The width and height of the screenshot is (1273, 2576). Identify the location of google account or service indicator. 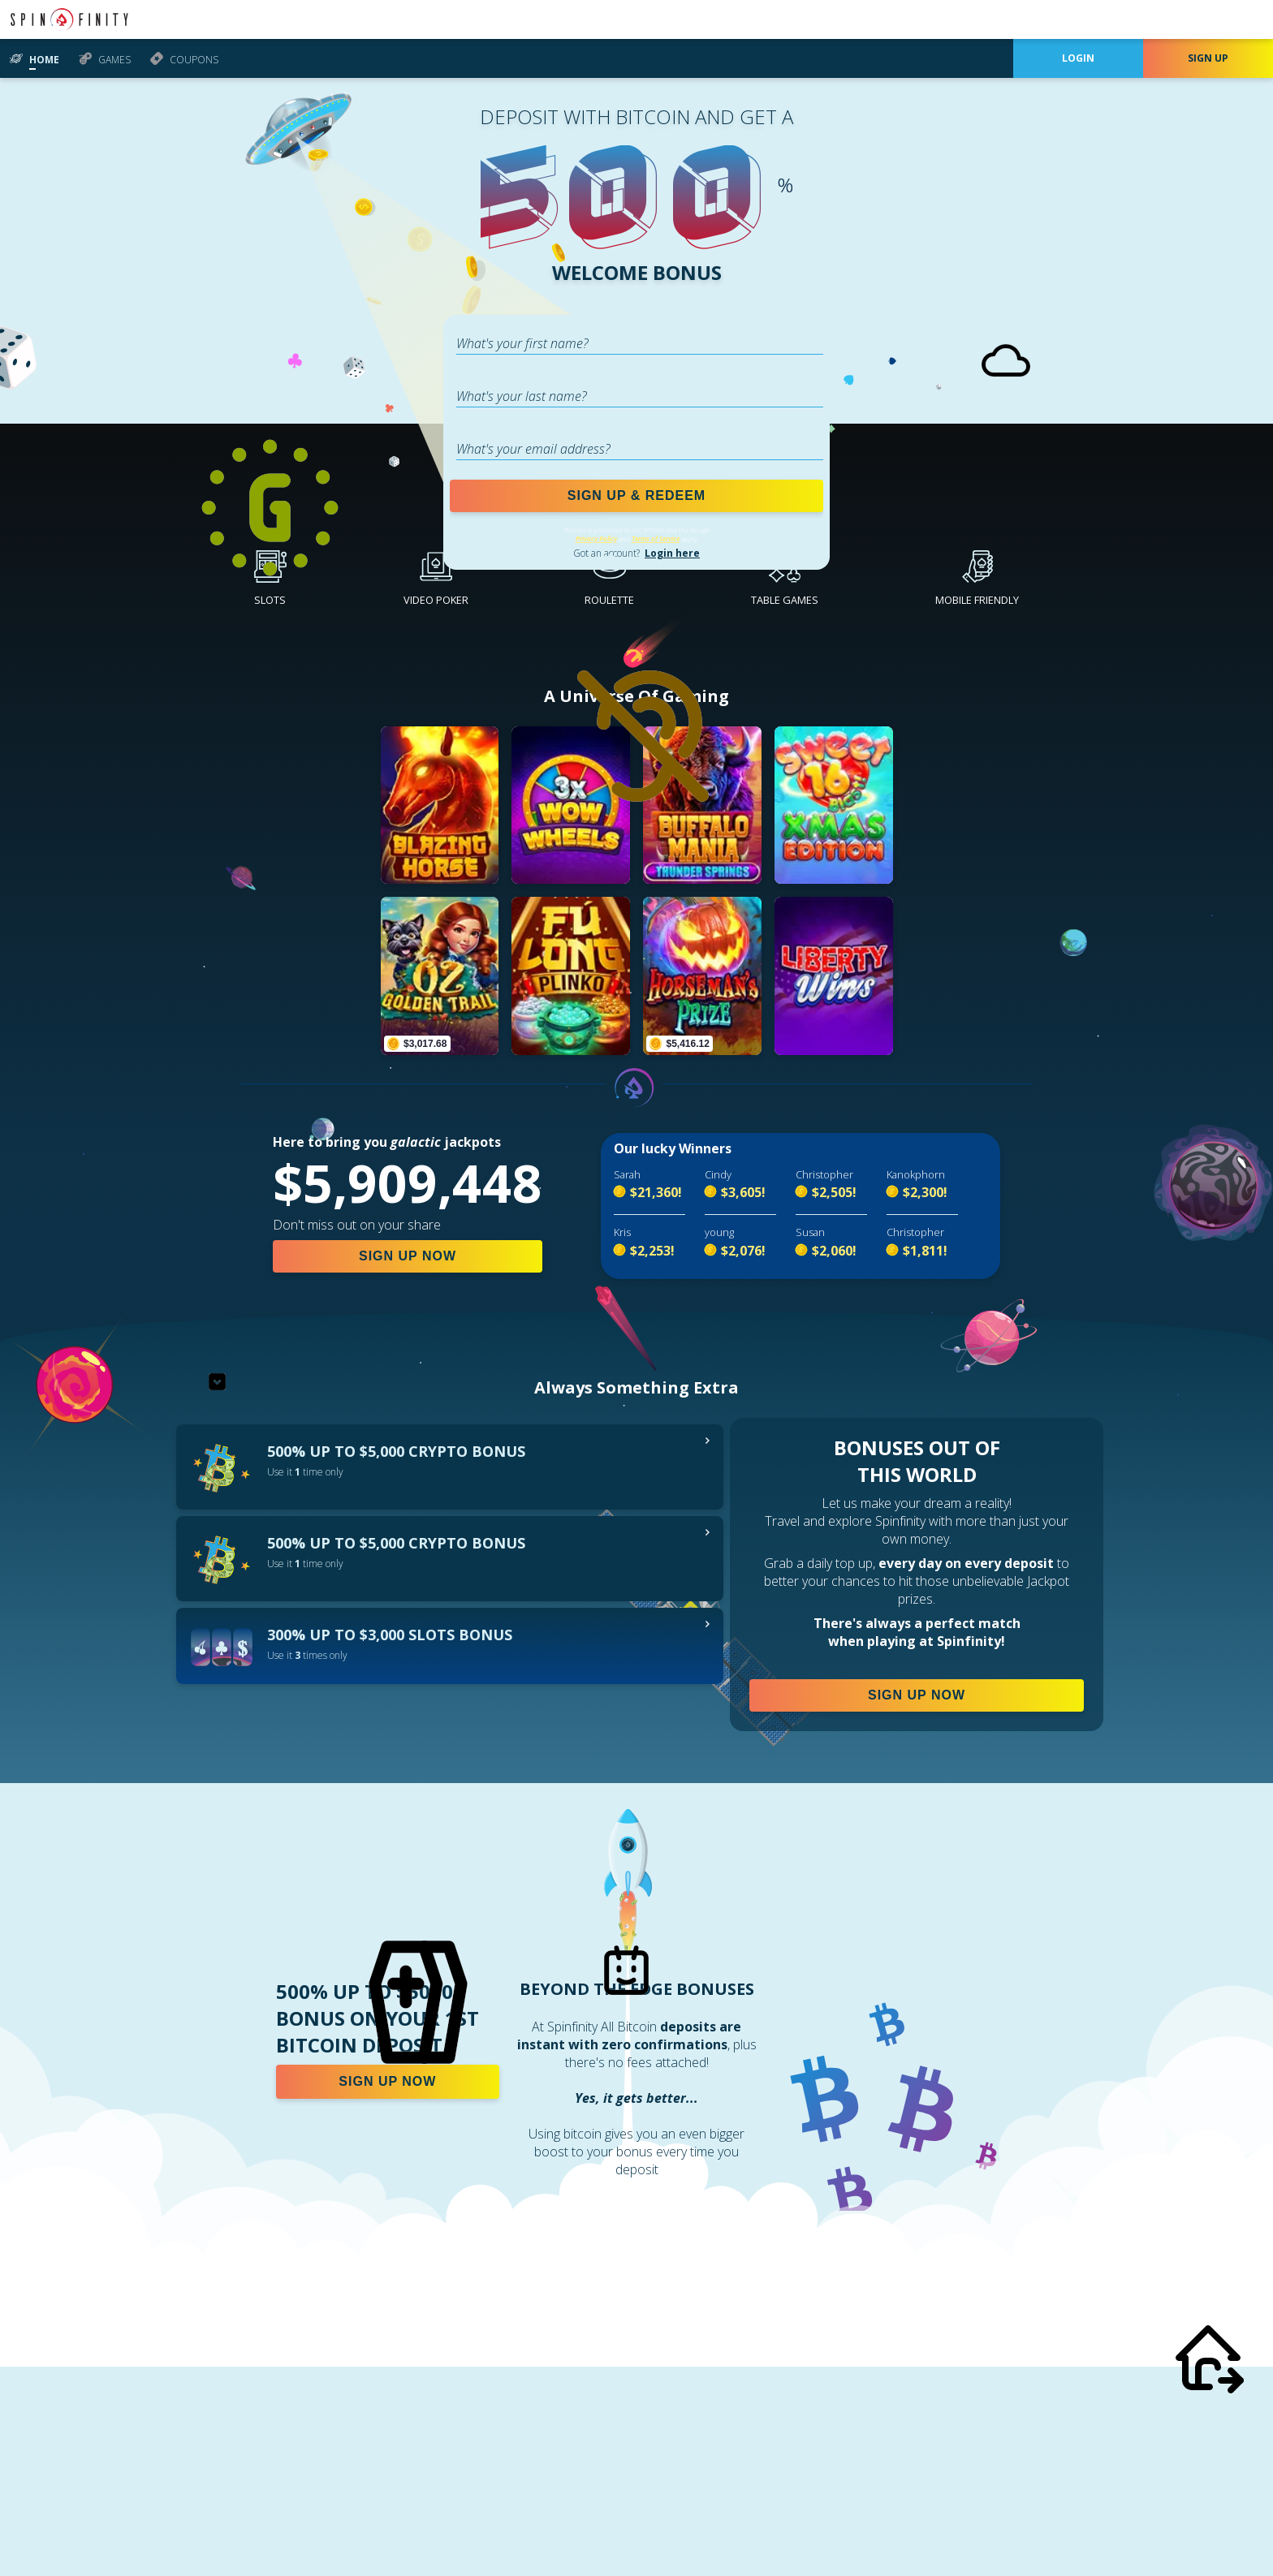
(270, 507).